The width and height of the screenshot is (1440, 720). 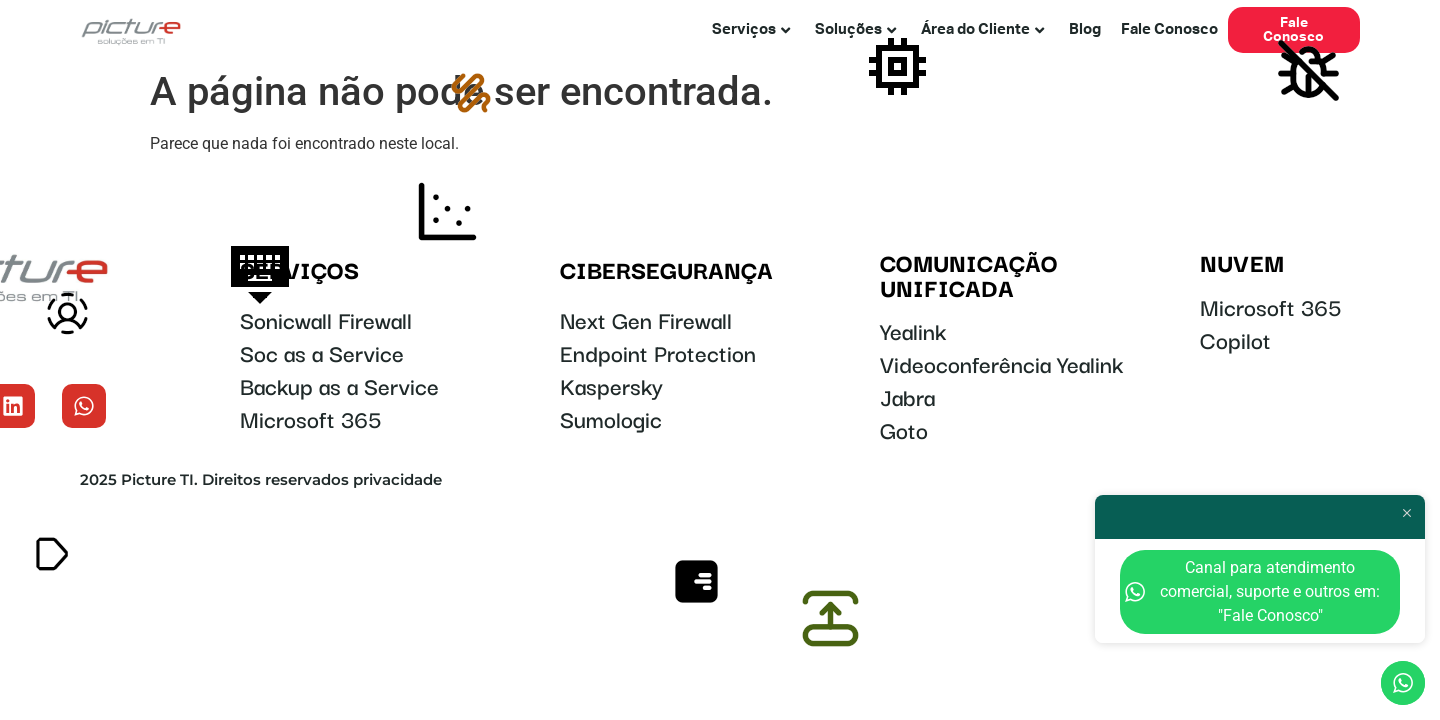 What do you see at coordinates (696, 581) in the screenshot?
I see `align content to the right center` at bounding box center [696, 581].